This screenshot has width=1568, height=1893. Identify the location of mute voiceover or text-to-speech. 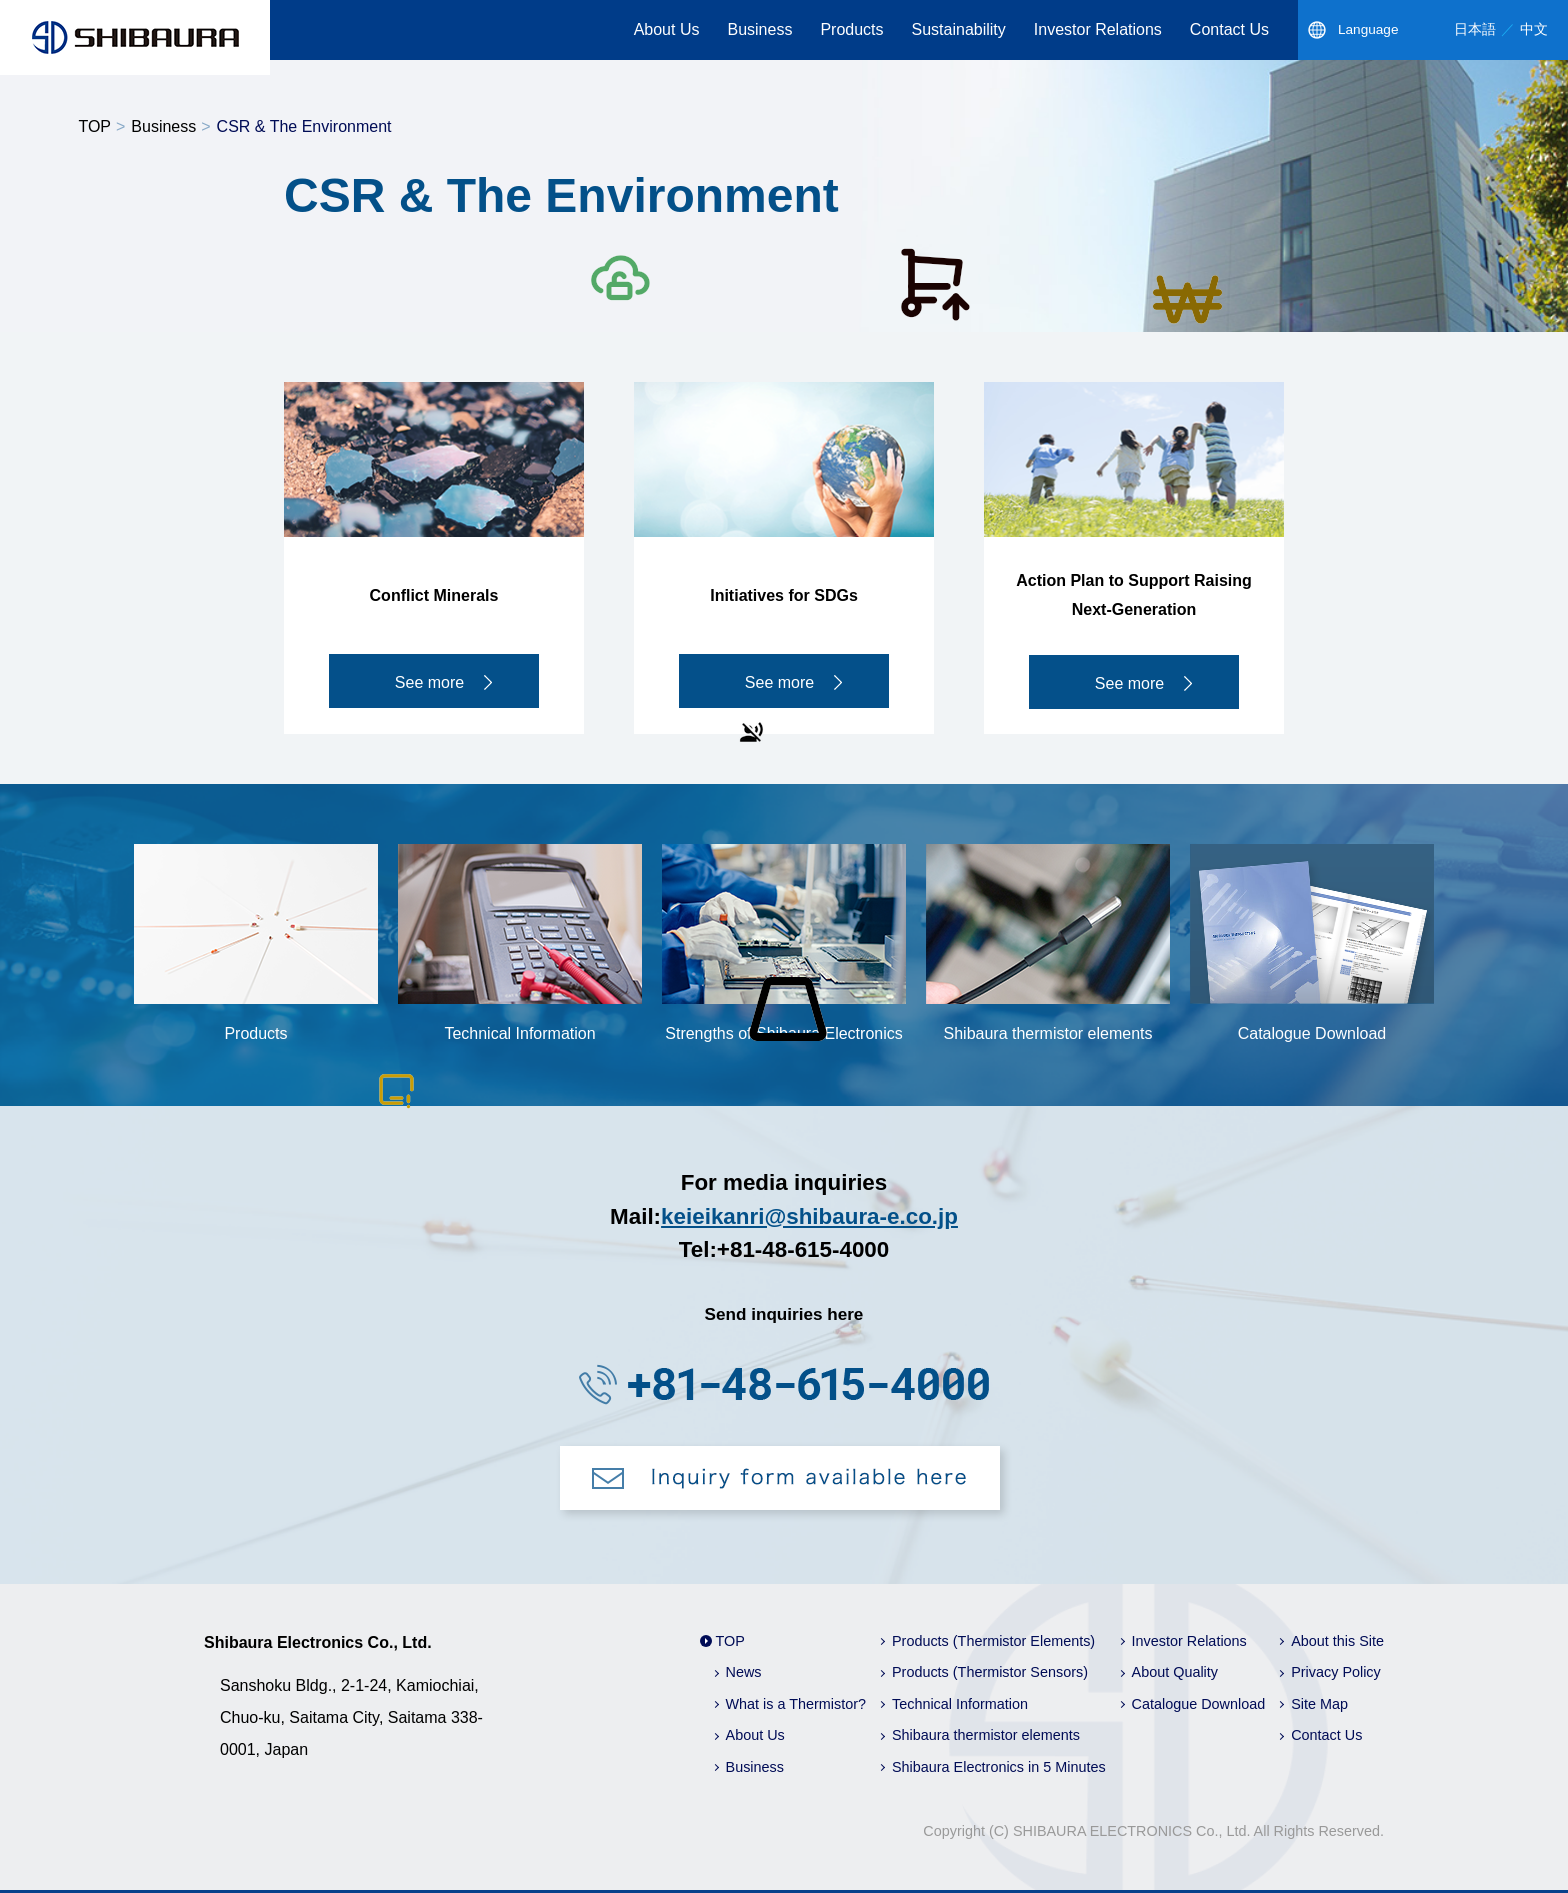
(751, 732).